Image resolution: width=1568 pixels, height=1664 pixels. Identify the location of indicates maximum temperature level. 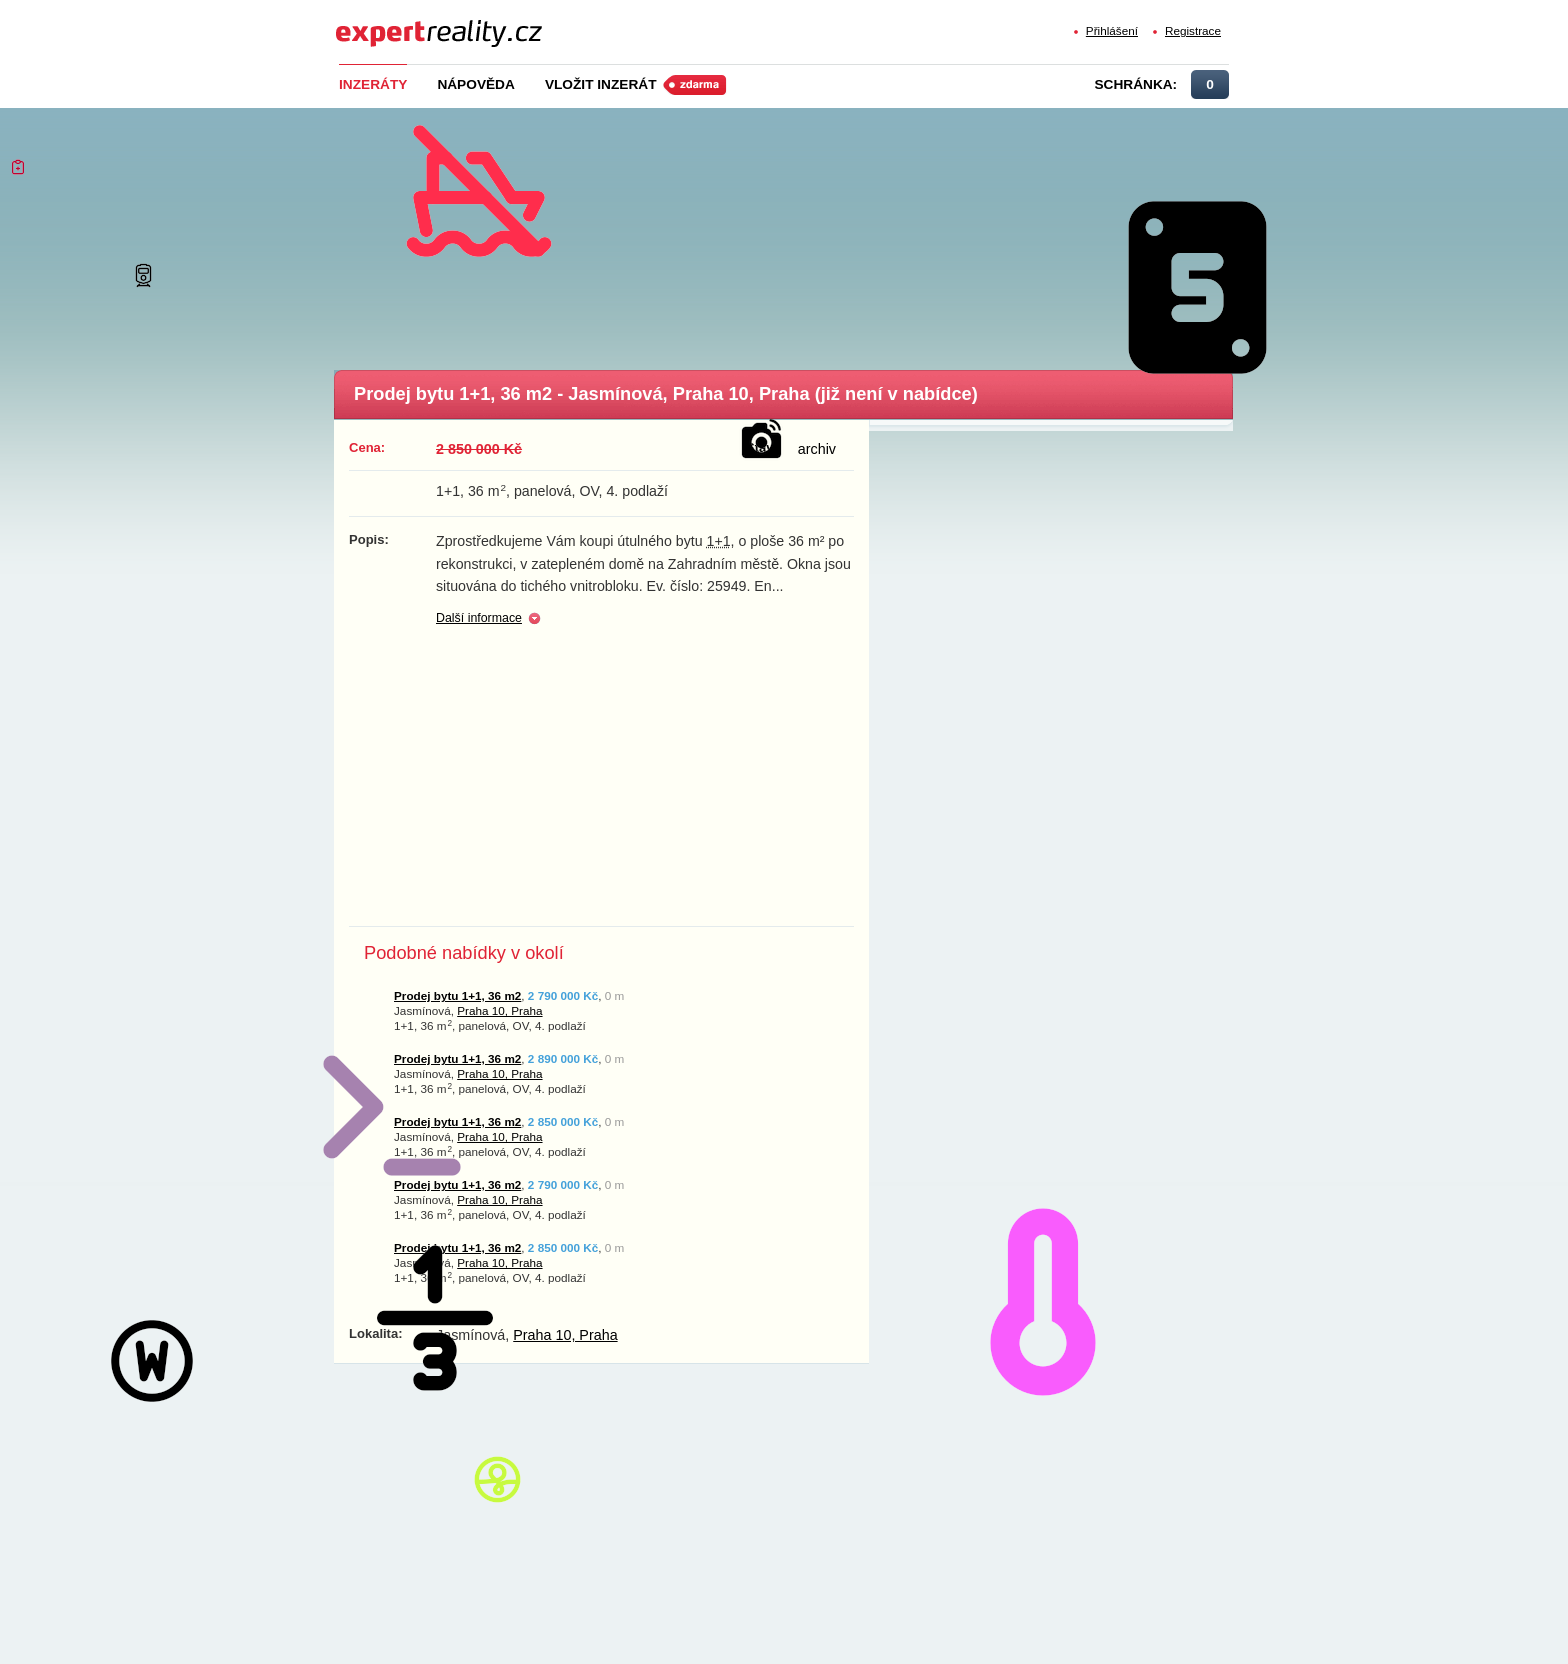
(1043, 1302).